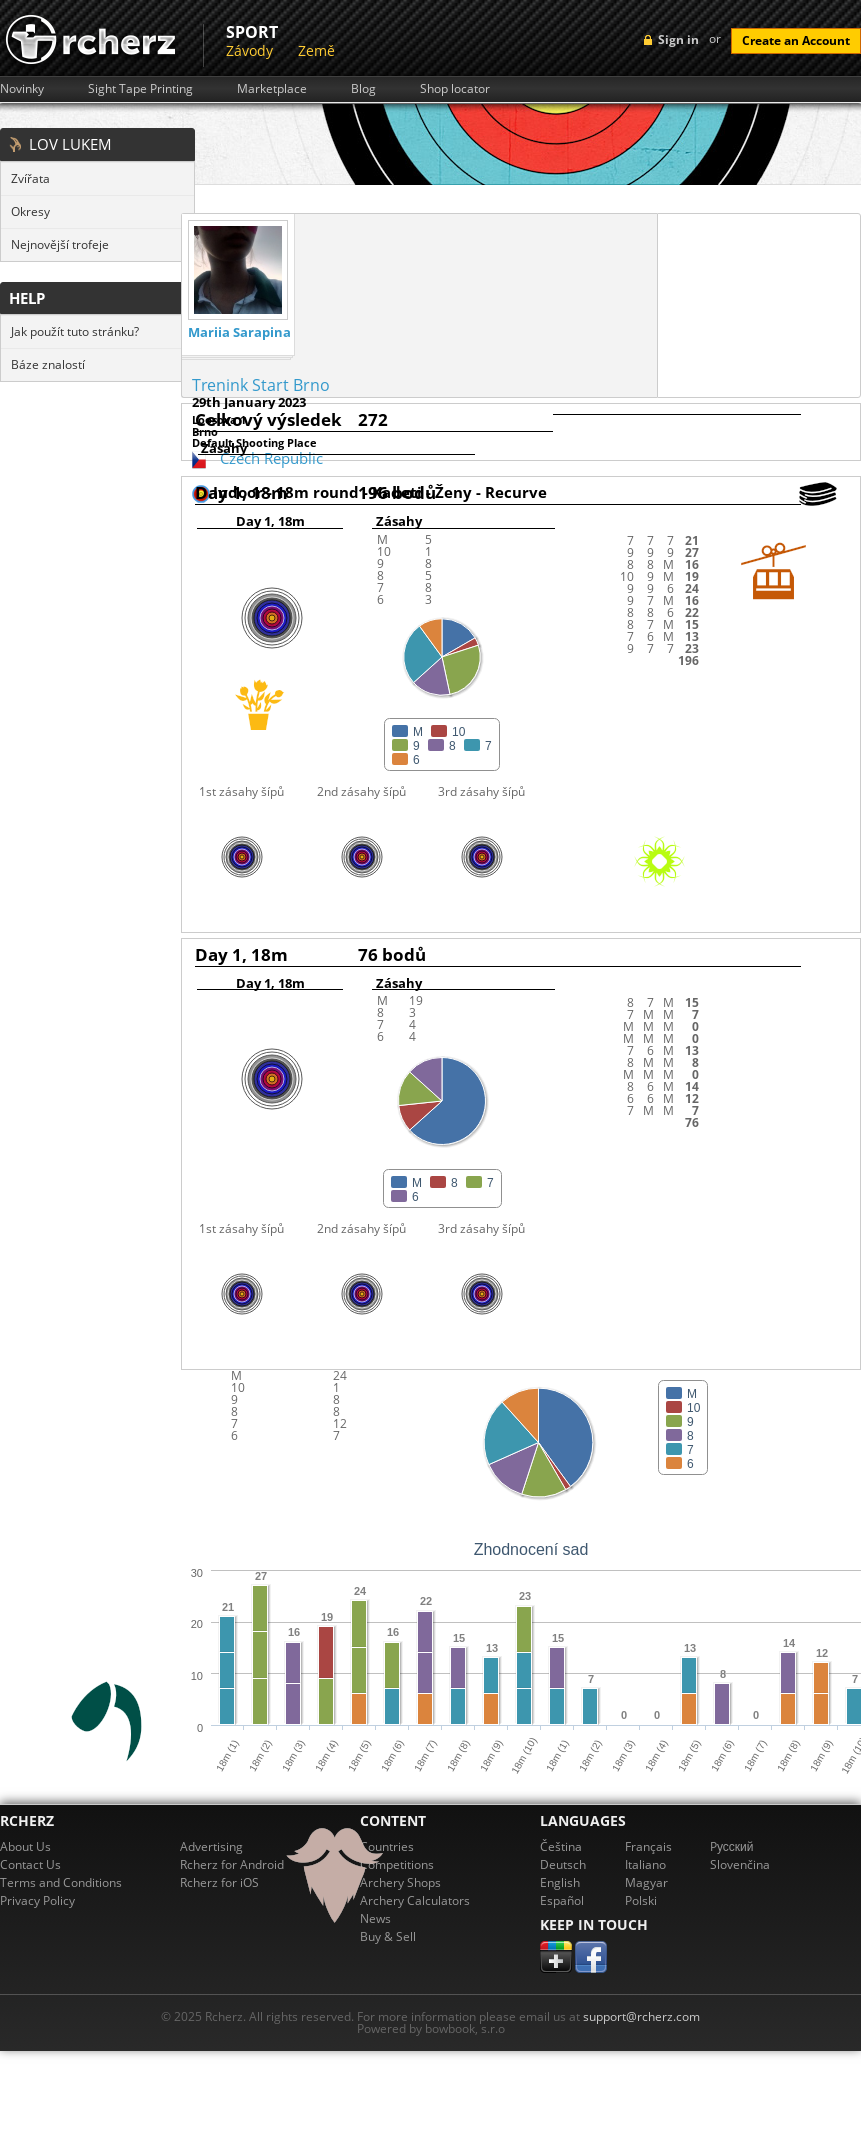  What do you see at coordinates (259, 705) in the screenshot?
I see `access gardening or plant care features` at bounding box center [259, 705].